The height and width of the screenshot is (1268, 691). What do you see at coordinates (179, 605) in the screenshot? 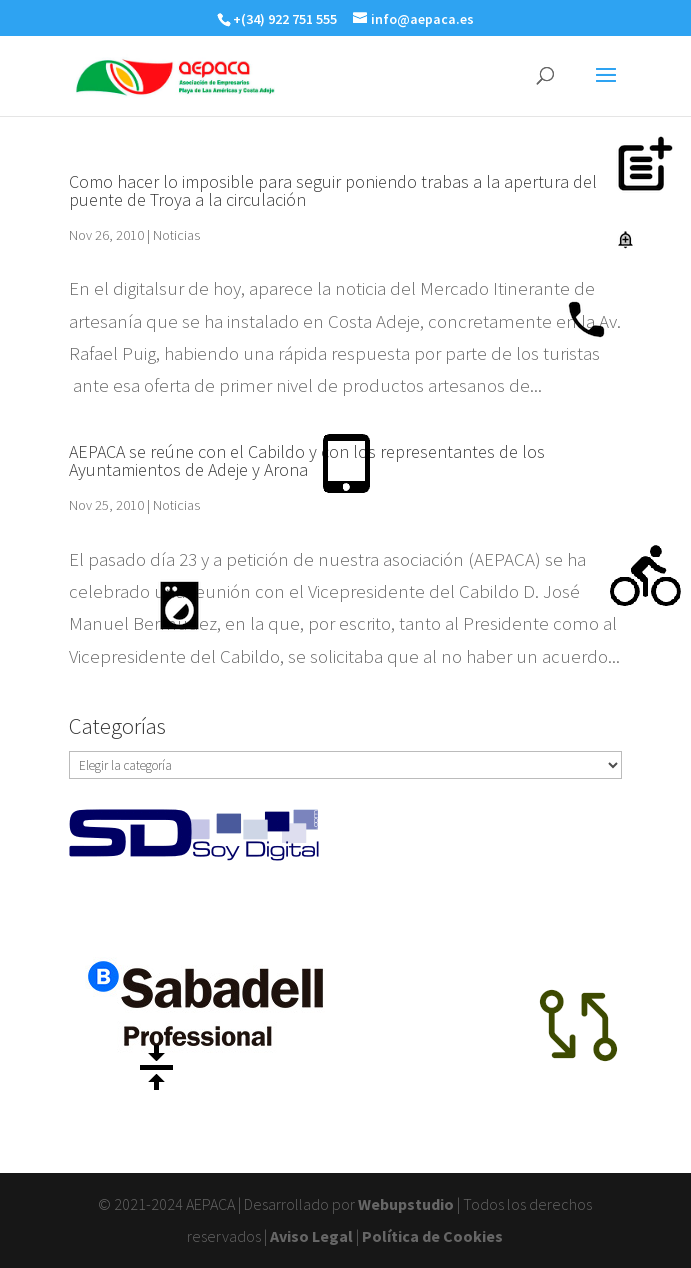
I see `find nearby laundromats or laundry services` at bounding box center [179, 605].